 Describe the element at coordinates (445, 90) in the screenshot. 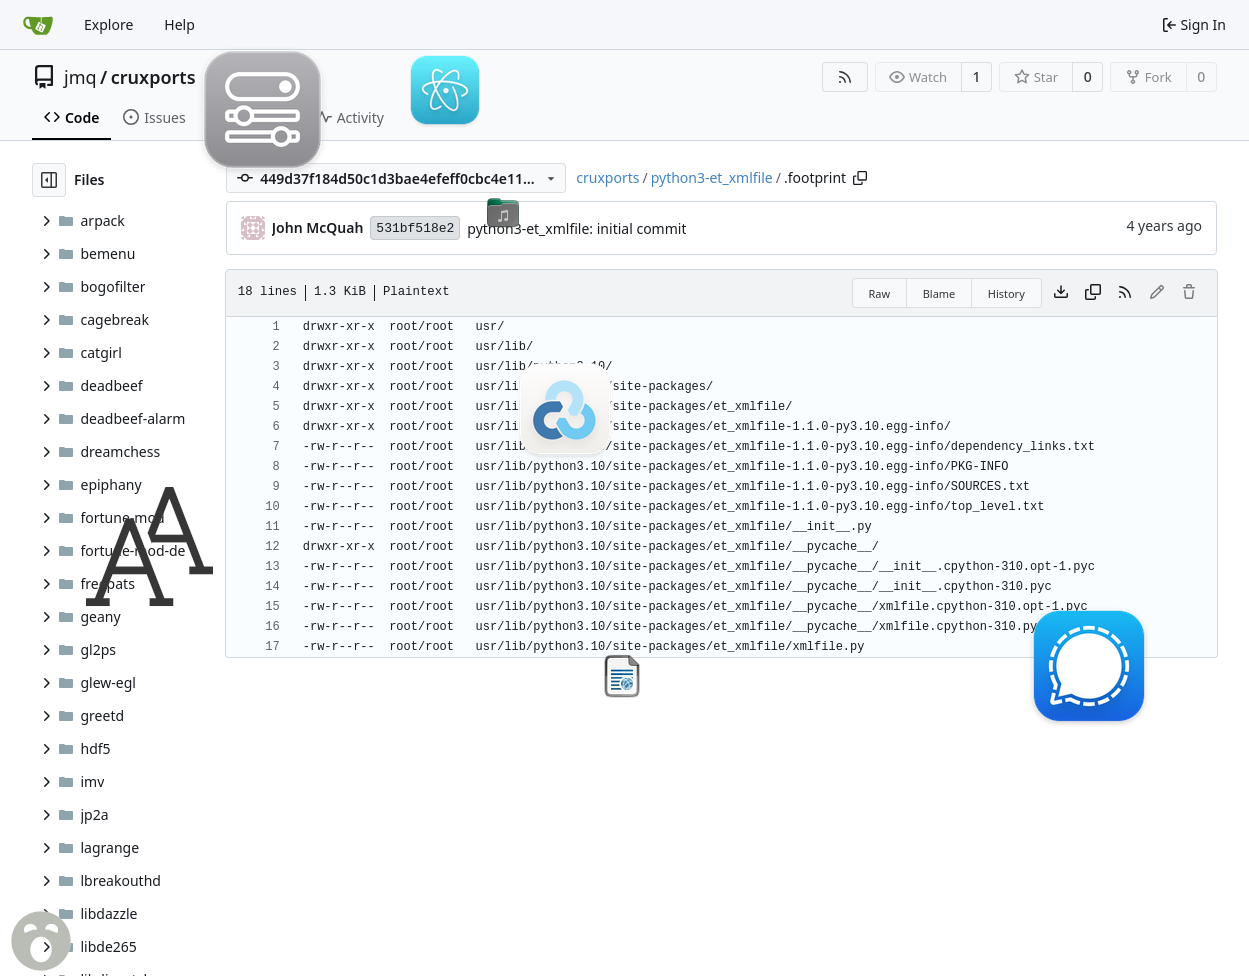

I see `launch an electron-based application` at that location.